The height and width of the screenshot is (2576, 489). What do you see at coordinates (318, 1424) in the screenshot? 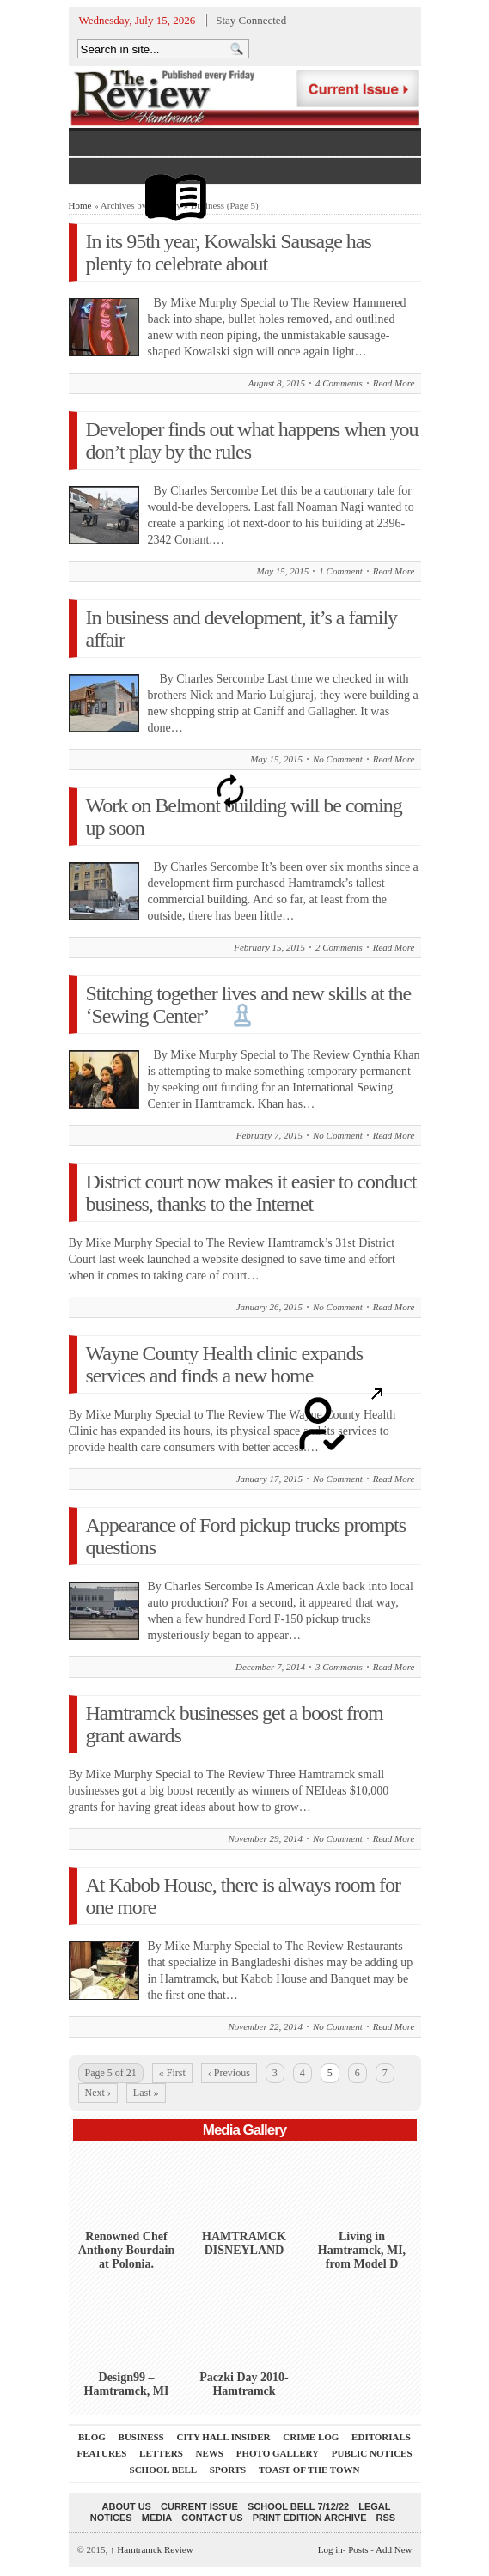
I see `verify or approve a user account` at bounding box center [318, 1424].